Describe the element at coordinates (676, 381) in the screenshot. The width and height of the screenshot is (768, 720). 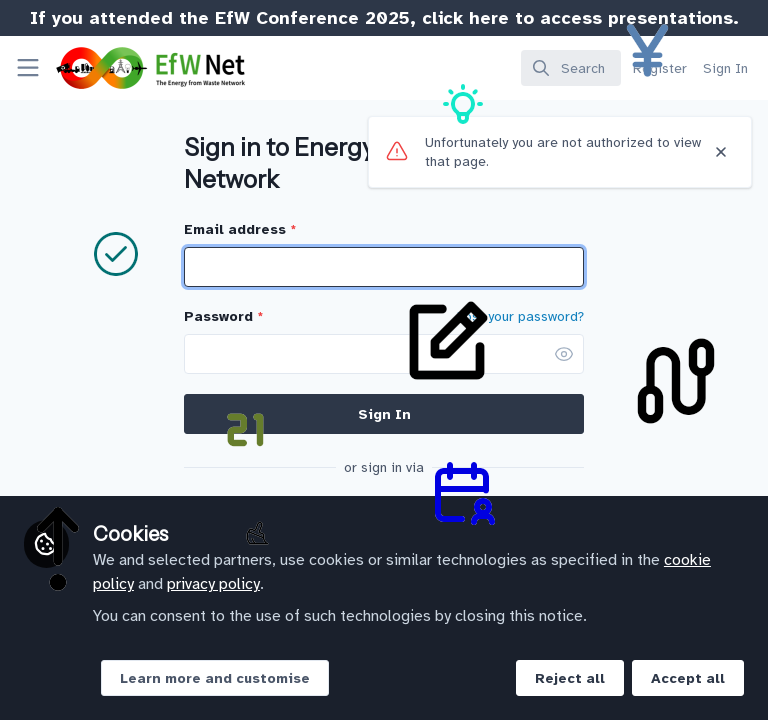
I see `access jump rope workout or exercise` at that location.